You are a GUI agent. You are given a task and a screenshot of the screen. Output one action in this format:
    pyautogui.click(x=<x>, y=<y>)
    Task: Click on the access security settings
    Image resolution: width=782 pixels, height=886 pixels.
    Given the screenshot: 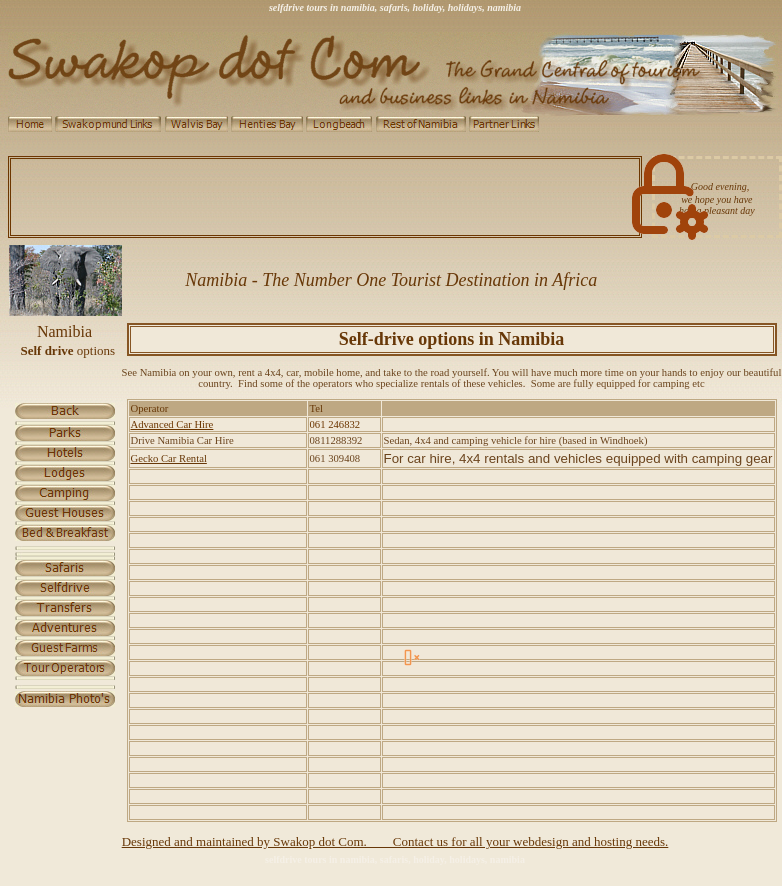 What is the action you would take?
    pyautogui.click(x=664, y=194)
    